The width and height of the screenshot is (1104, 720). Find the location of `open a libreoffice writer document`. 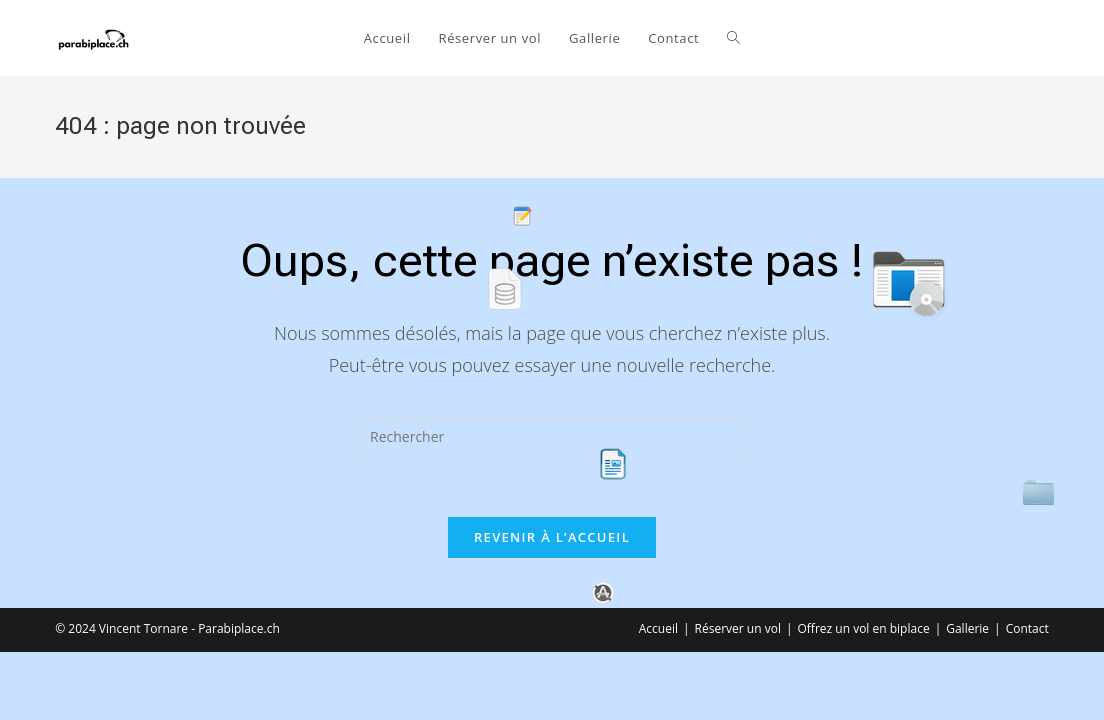

open a libreoffice writer document is located at coordinates (613, 464).